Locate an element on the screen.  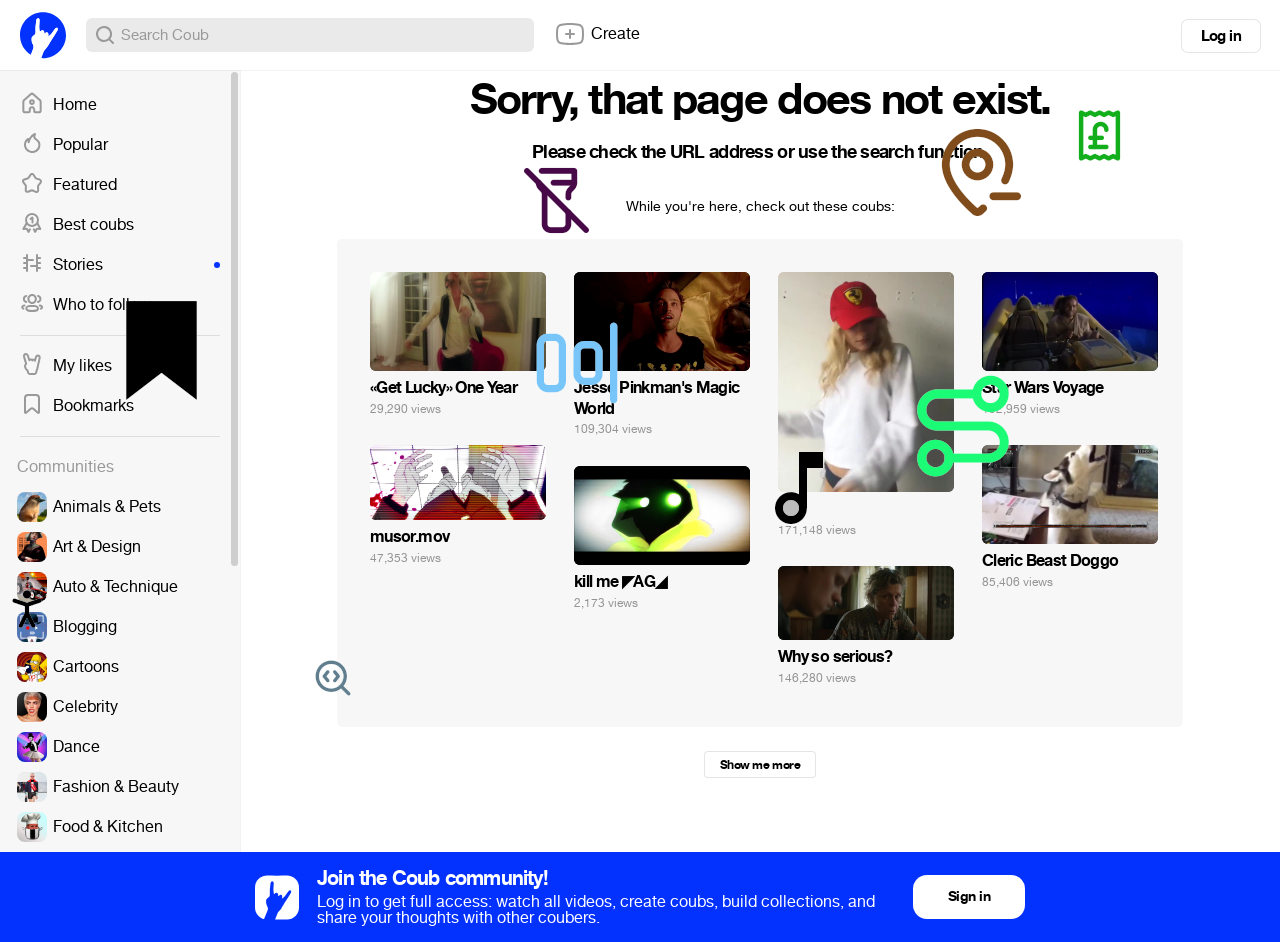
indicates pedestrian or walking mode is located at coordinates (27, 609).